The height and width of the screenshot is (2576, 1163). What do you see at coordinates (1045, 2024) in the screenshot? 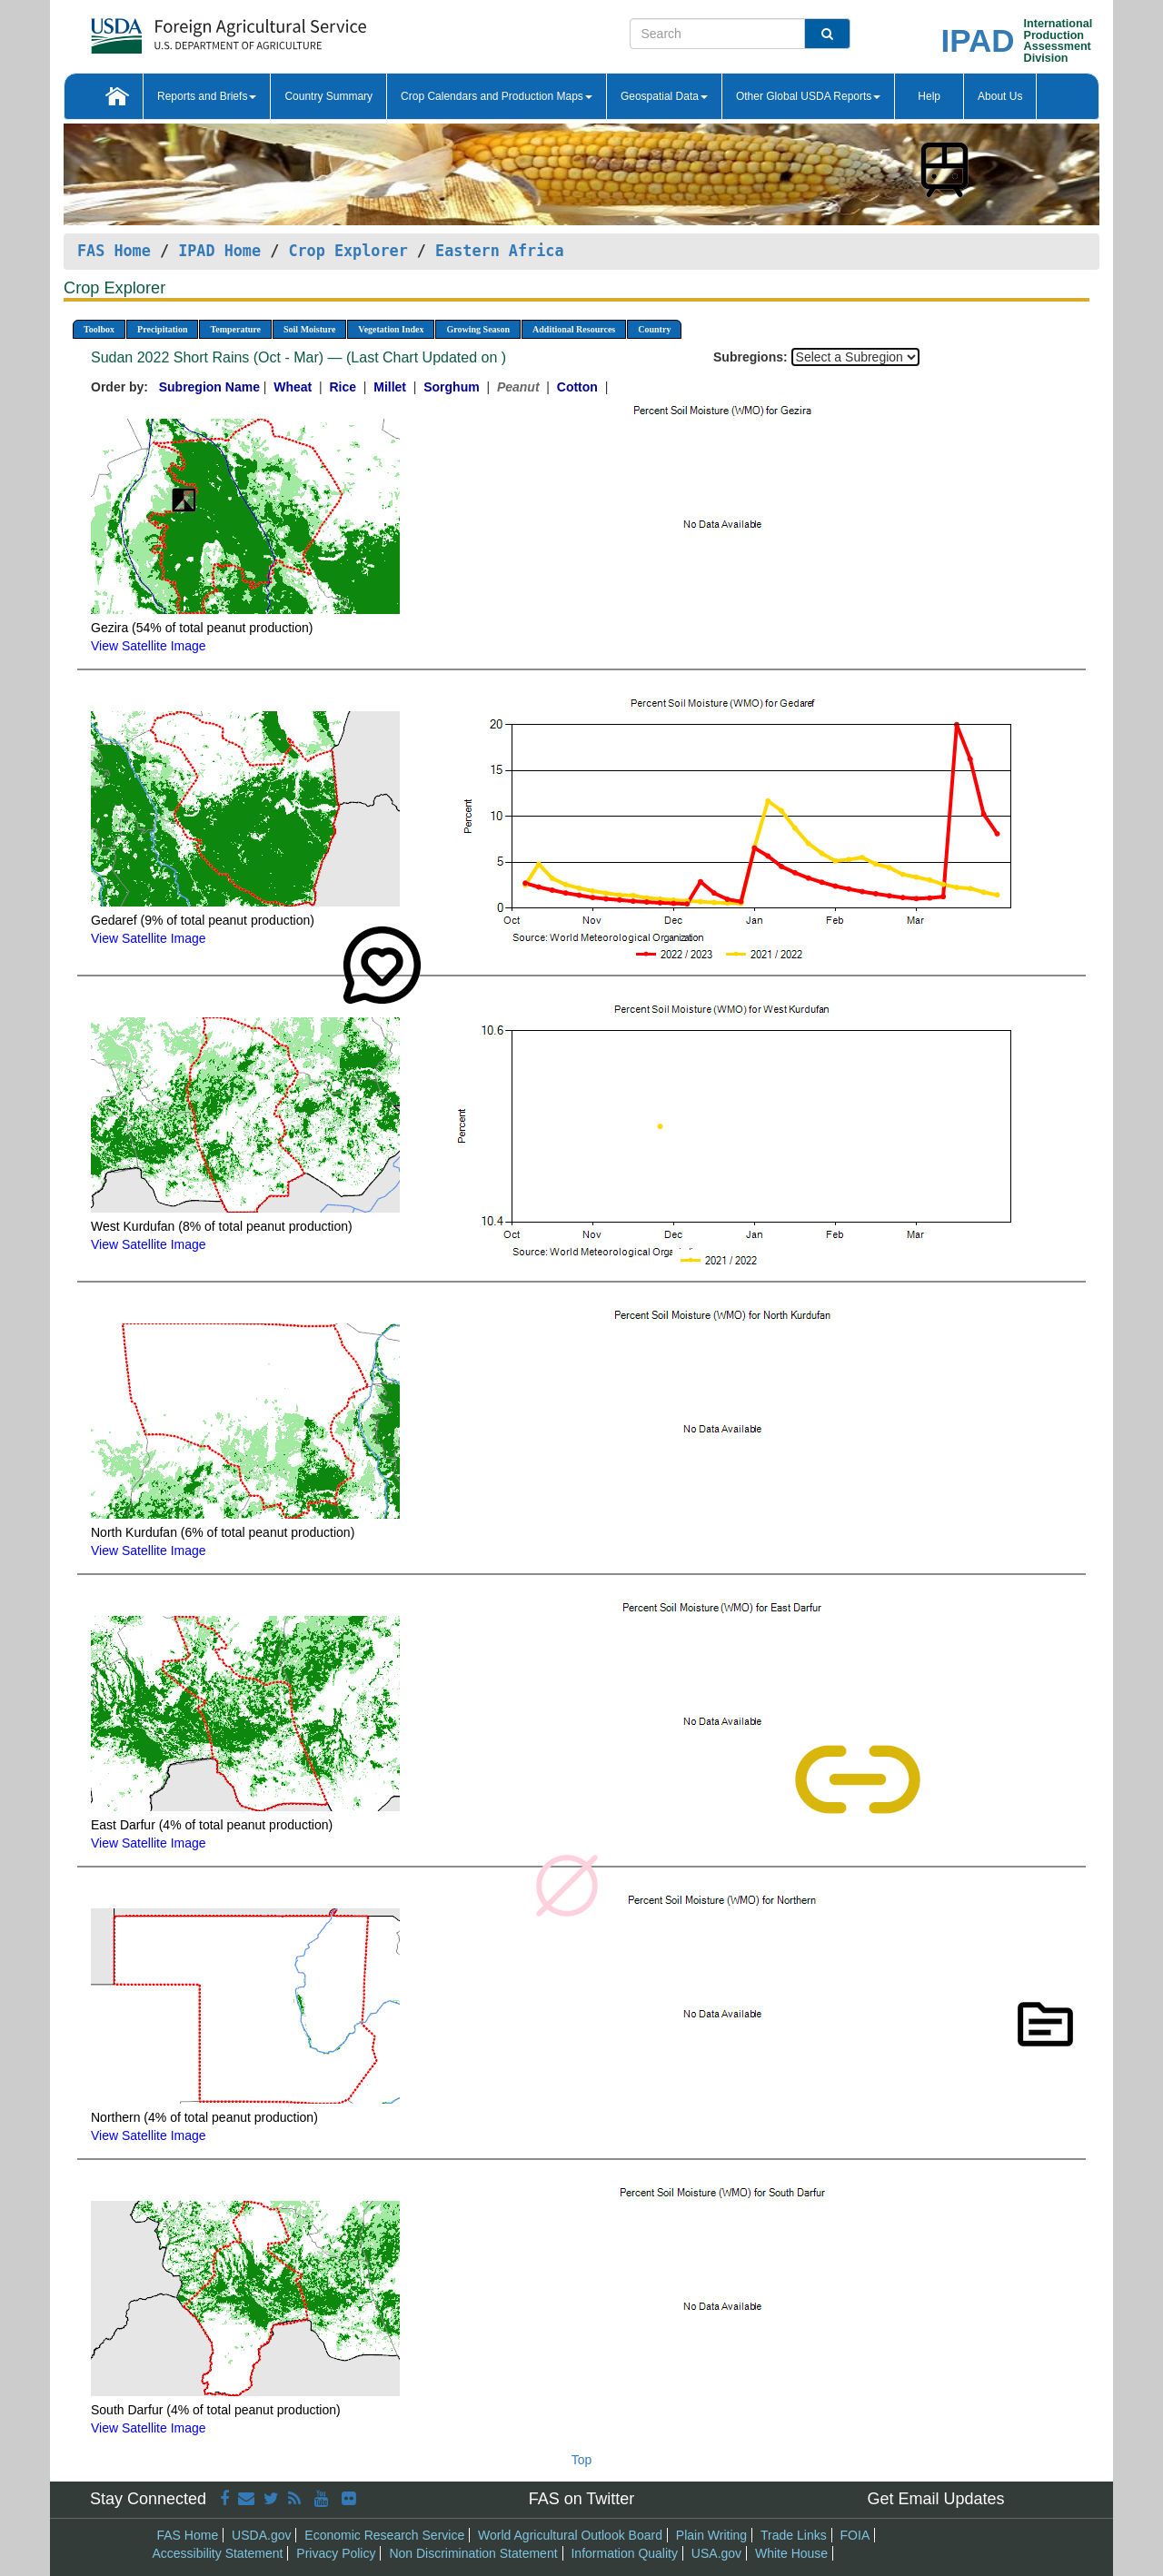
I see `access source files or documents` at bounding box center [1045, 2024].